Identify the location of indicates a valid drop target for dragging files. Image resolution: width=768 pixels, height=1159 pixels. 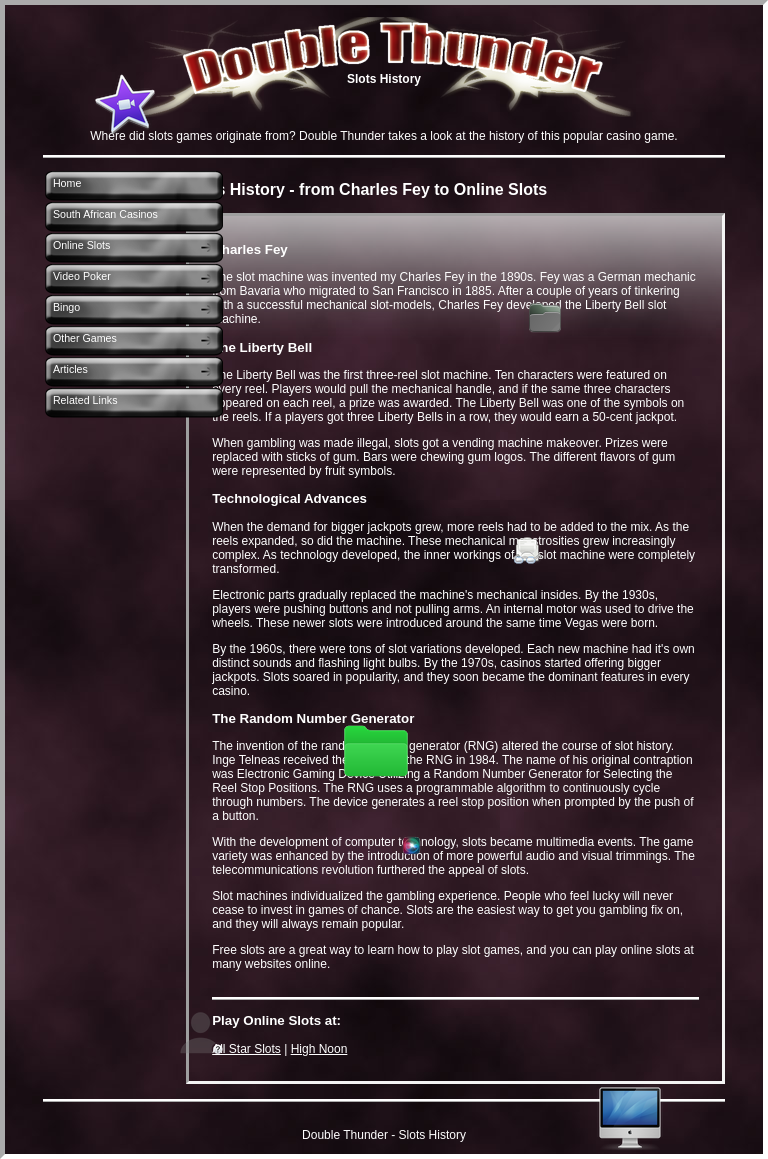
(545, 317).